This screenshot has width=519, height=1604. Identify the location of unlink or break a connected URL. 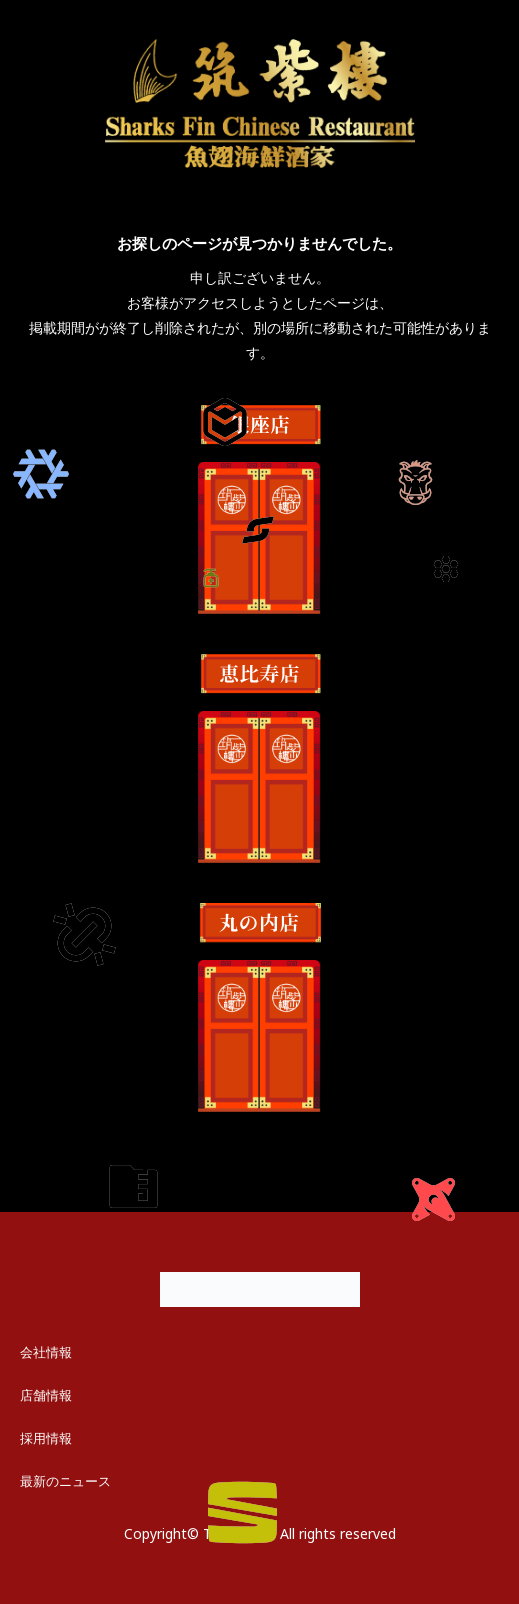
(84, 934).